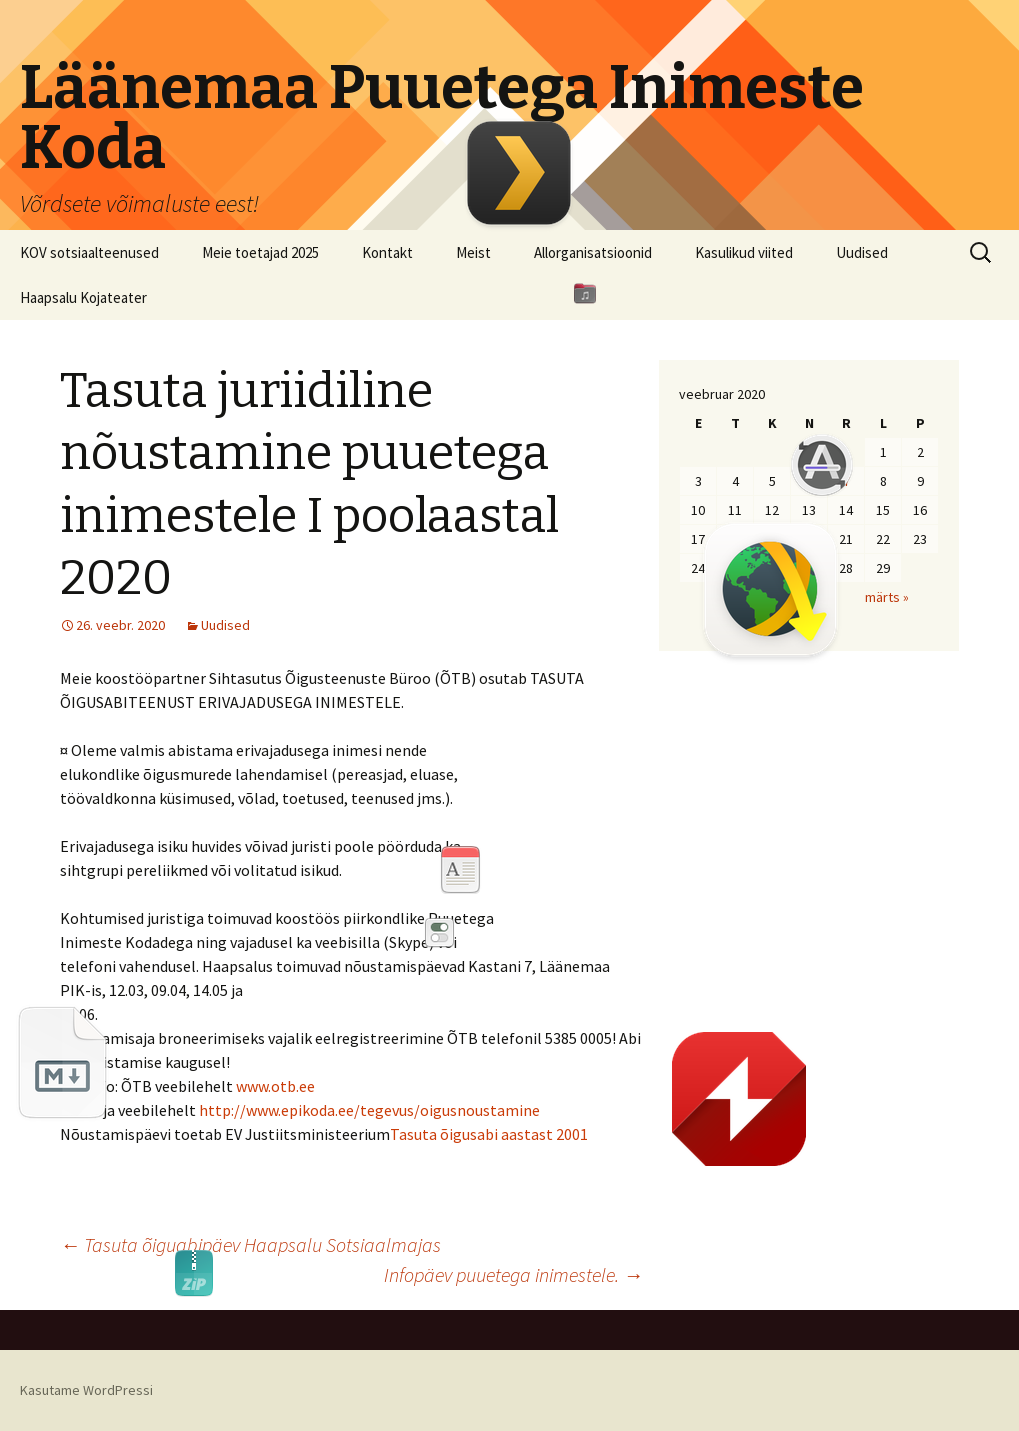 Image resolution: width=1019 pixels, height=1431 pixels. What do you see at coordinates (62, 1062) in the screenshot?
I see `a markdown text file` at bounding box center [62, 1062].